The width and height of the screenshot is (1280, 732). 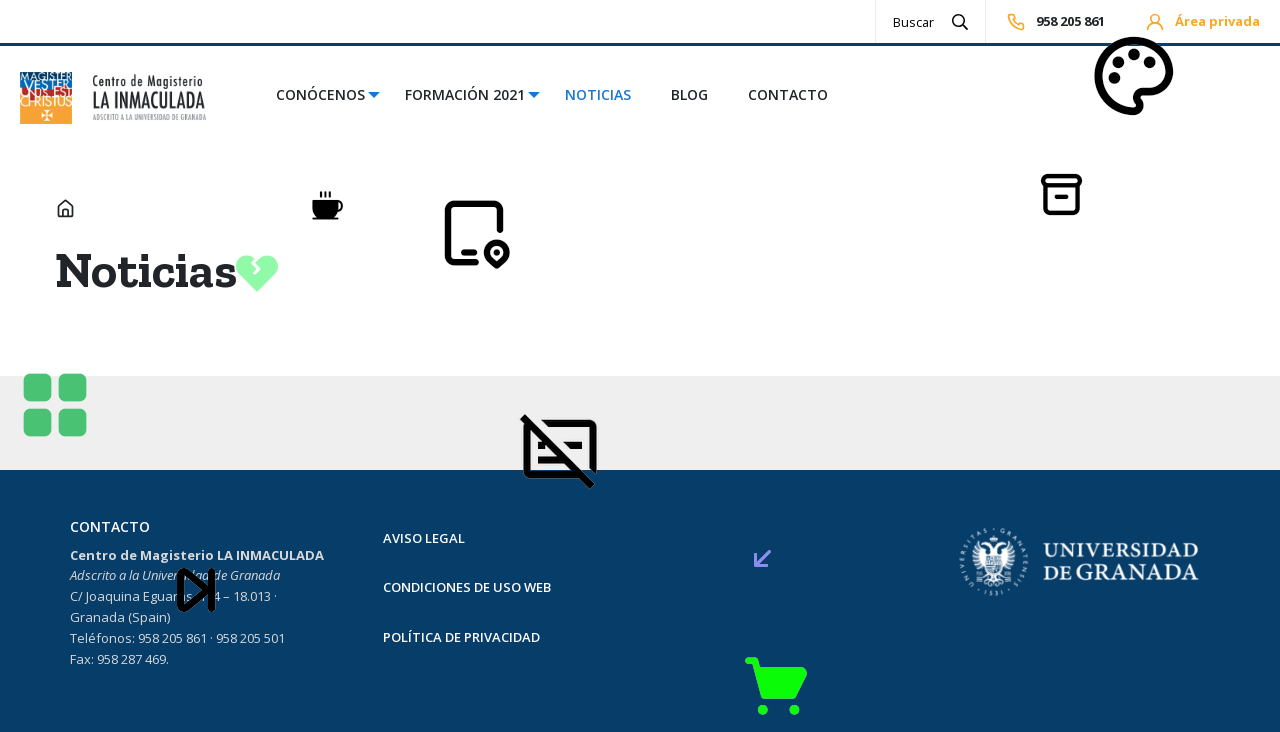 I want to click on find nearby coffee shops or cafés, so click(x=326, y=206).